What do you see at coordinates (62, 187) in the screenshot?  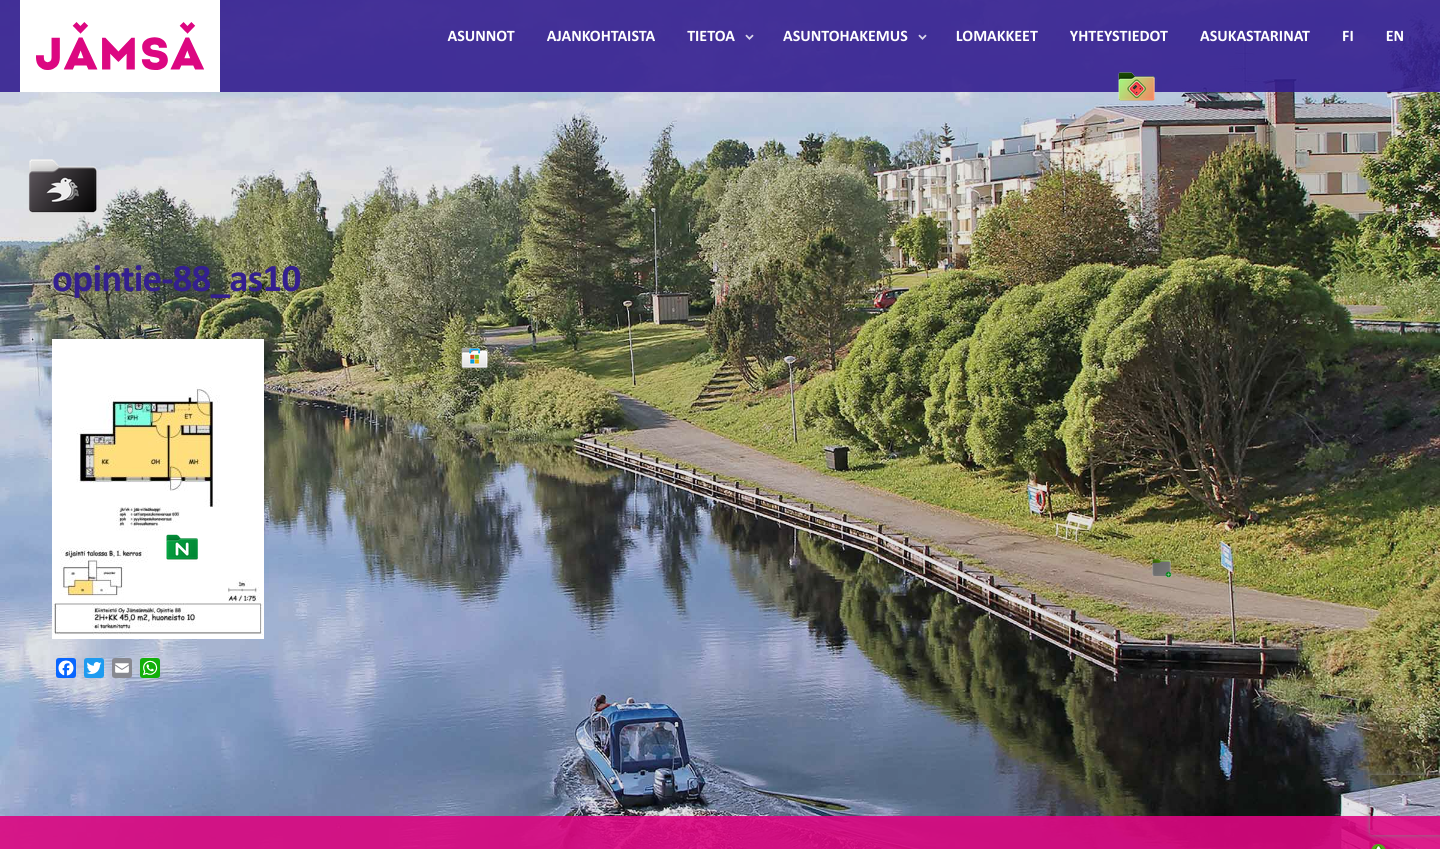 I see `folder containing bevy game engine project files` at bounding box center [62, 187].